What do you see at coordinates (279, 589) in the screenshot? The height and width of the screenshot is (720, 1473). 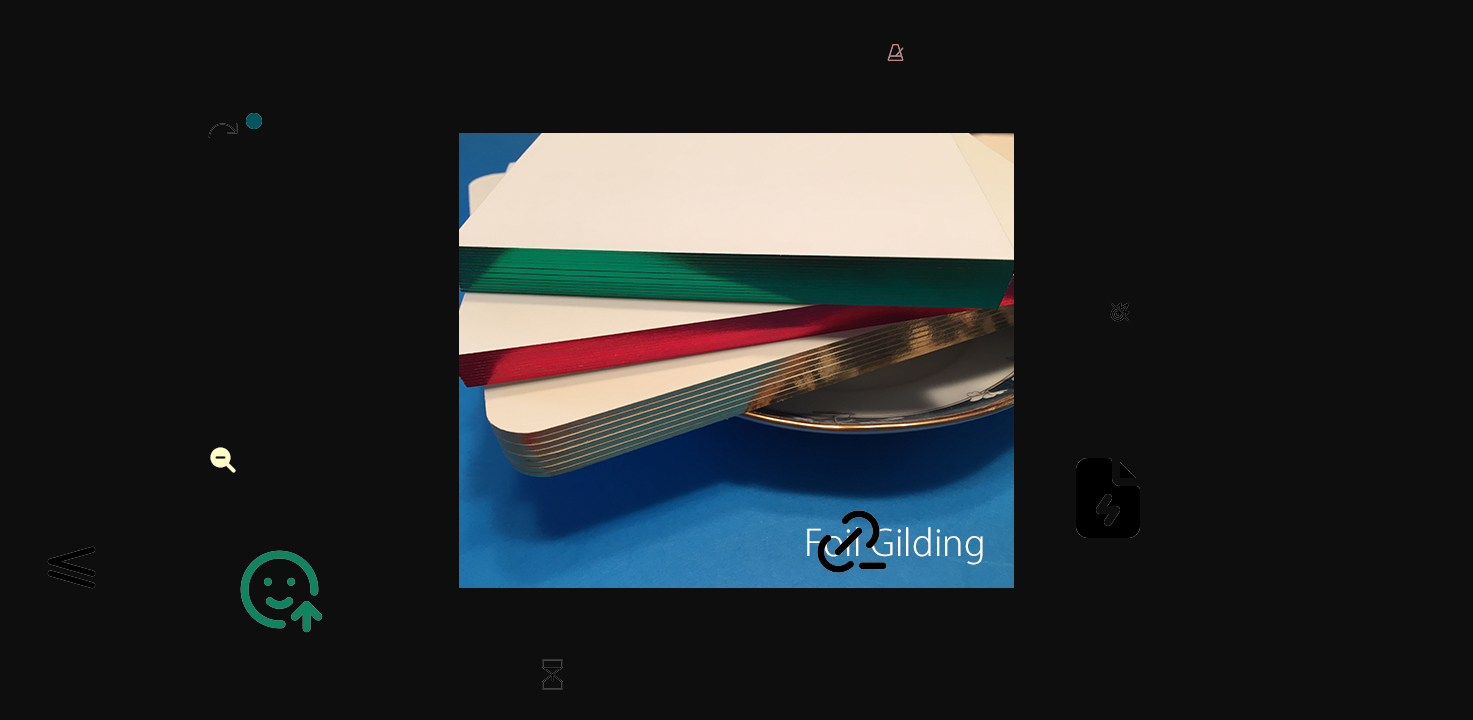 I see `improve mood or increase happiness level` at bounding box center [279, 589].